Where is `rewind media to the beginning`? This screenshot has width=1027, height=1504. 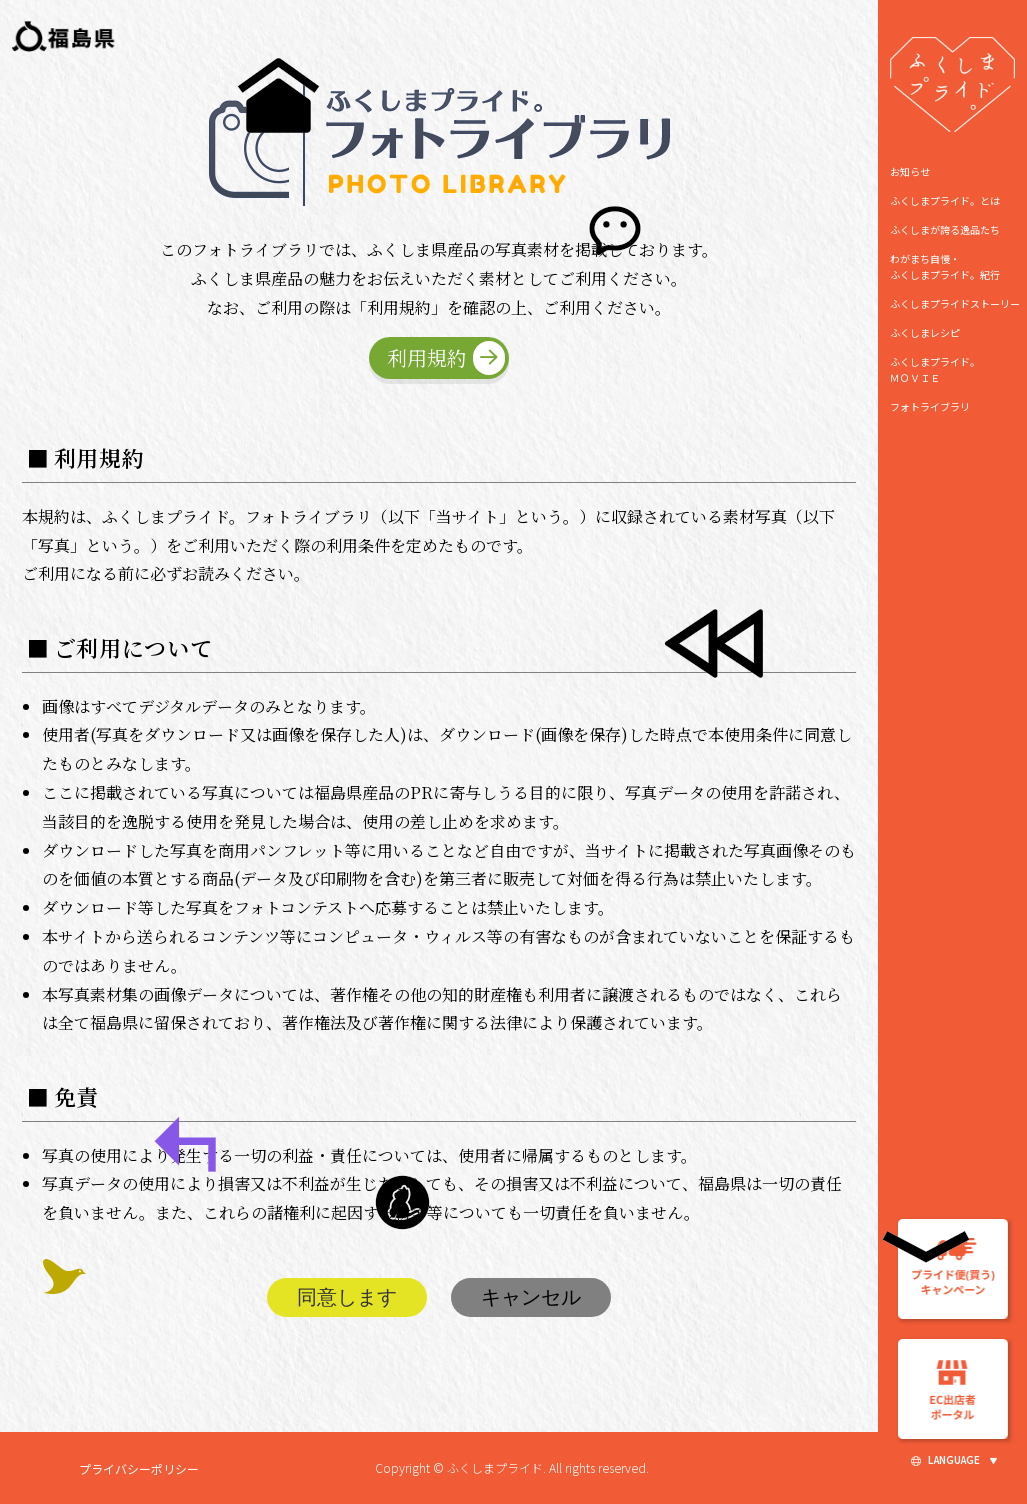 rewind media to the beginning is located at coordinates (717, 643).